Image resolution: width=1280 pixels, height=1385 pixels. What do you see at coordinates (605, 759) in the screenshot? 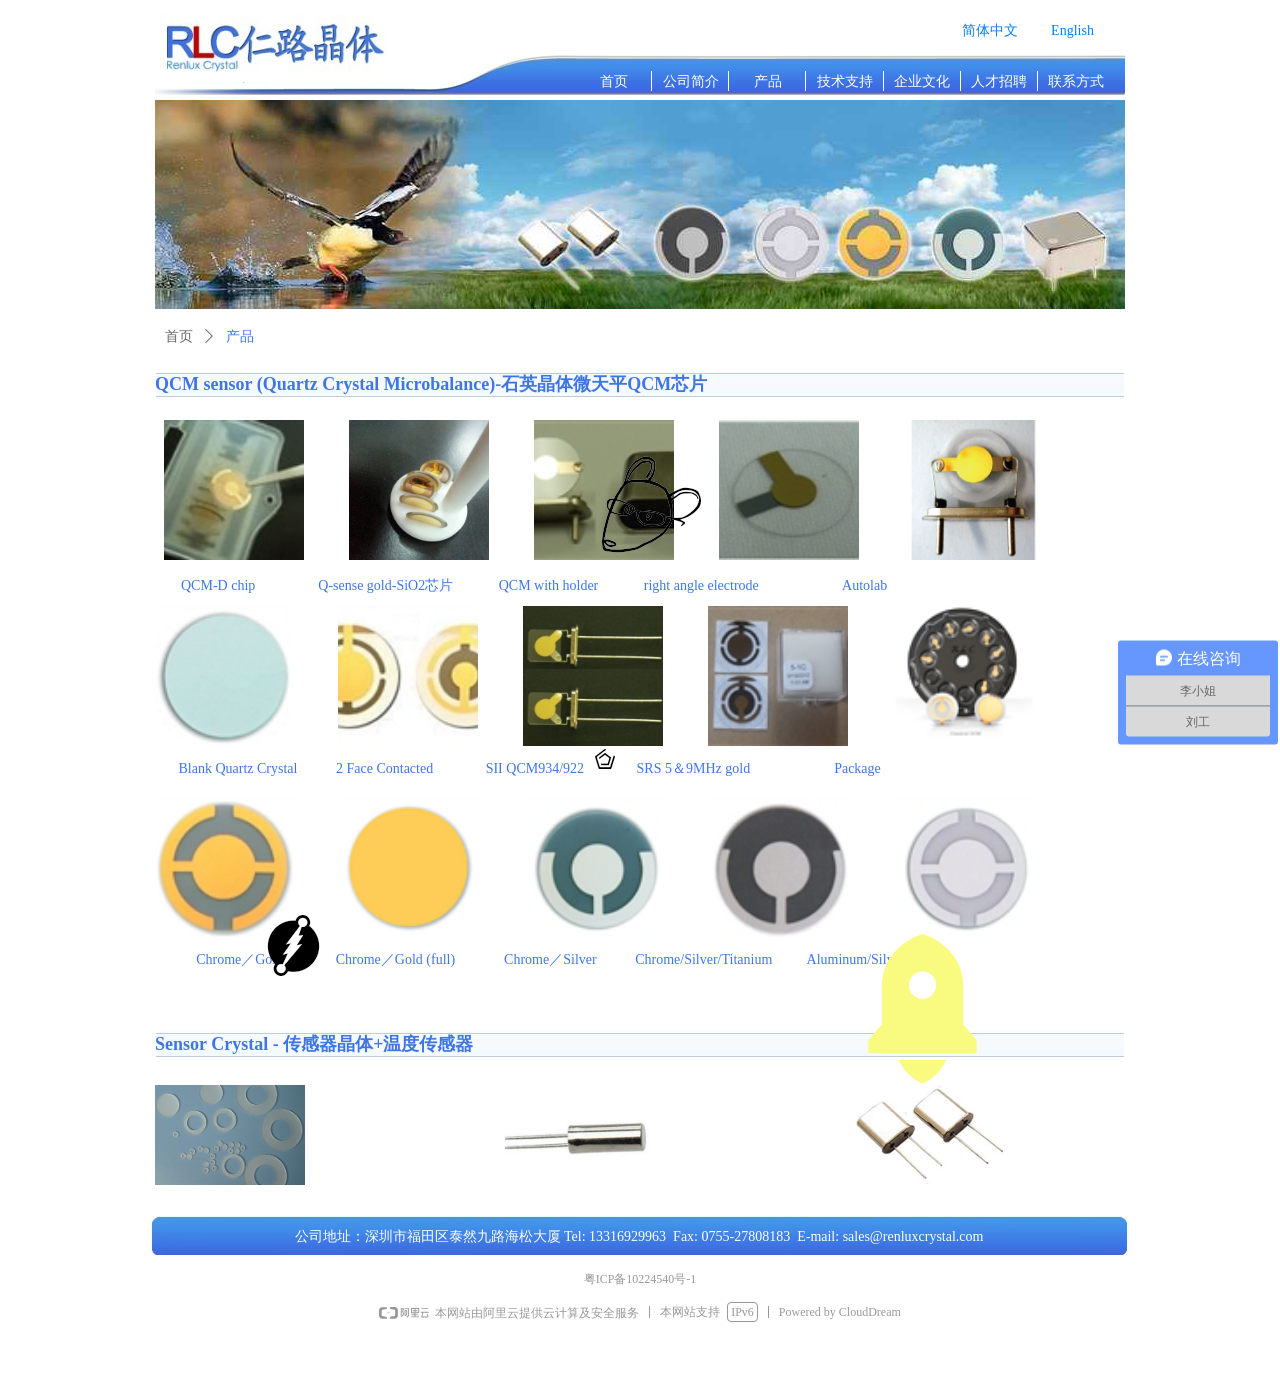
I see `geode geometry dash mod loader logo` at bounding box center [605, 759].